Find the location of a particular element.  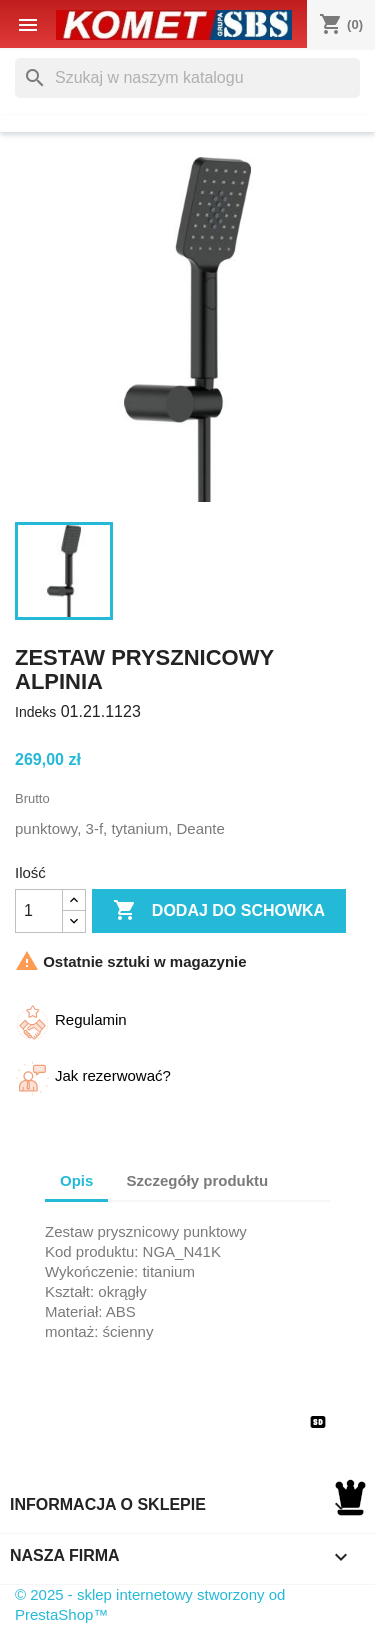

select queen piece in chess game is located at coordinates (350, 1498).